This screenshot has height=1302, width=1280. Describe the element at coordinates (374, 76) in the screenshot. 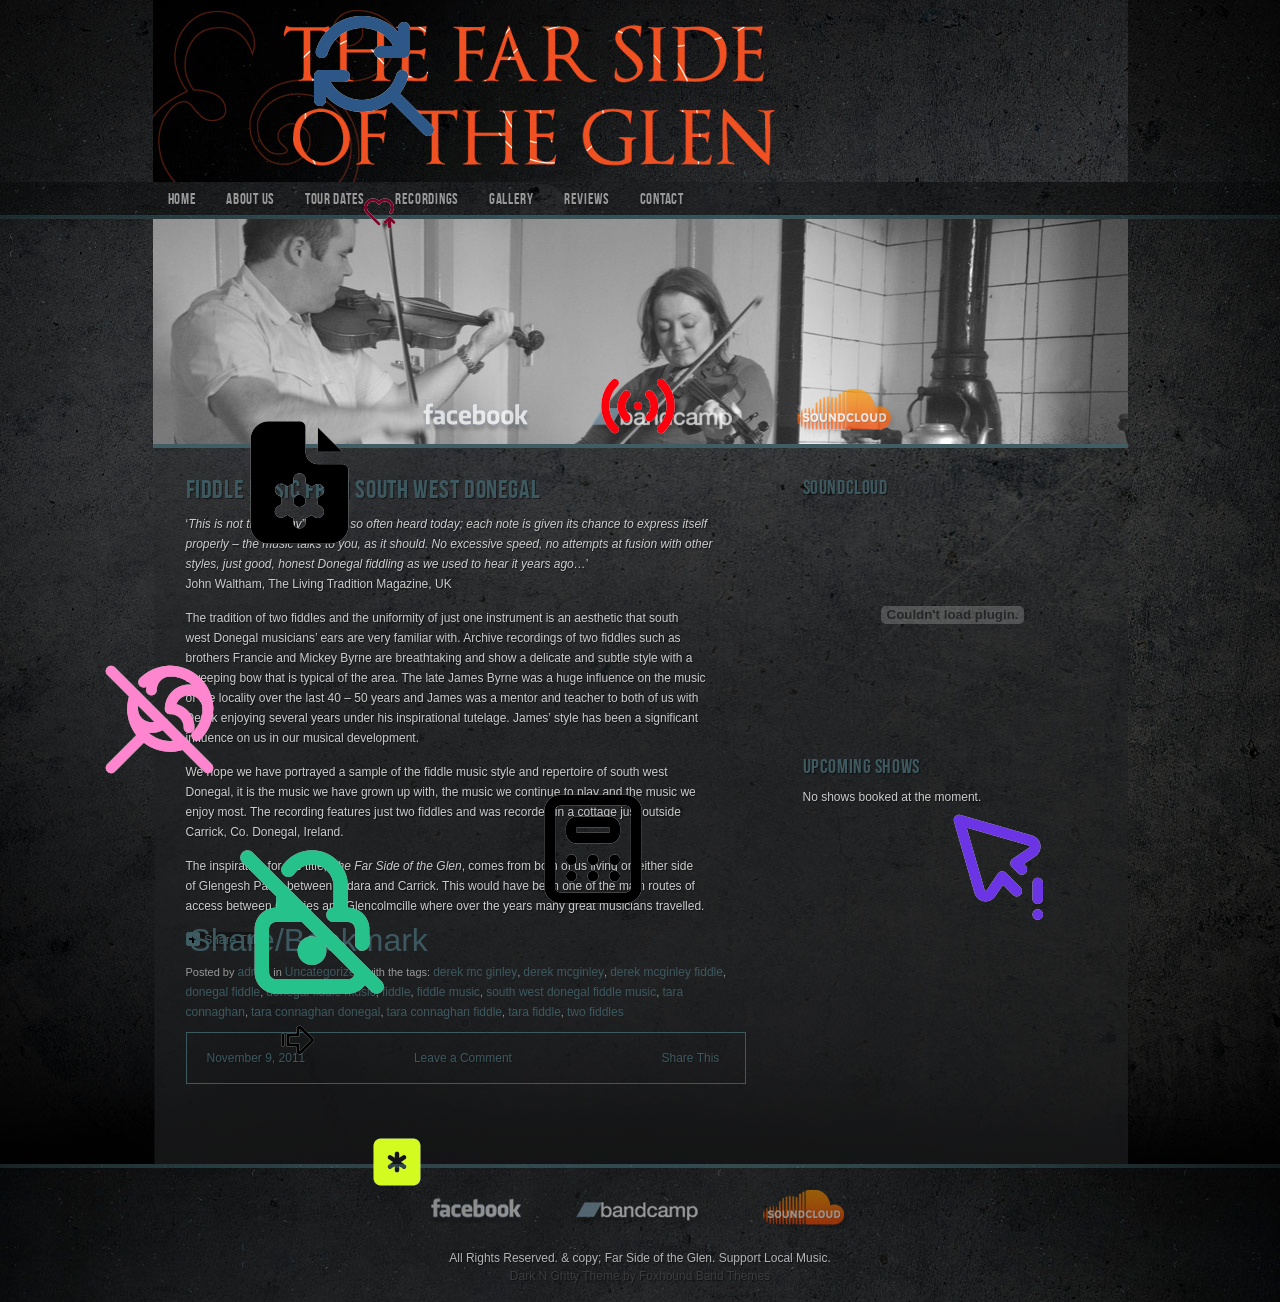

I see `replace current search or find another result` at that location.